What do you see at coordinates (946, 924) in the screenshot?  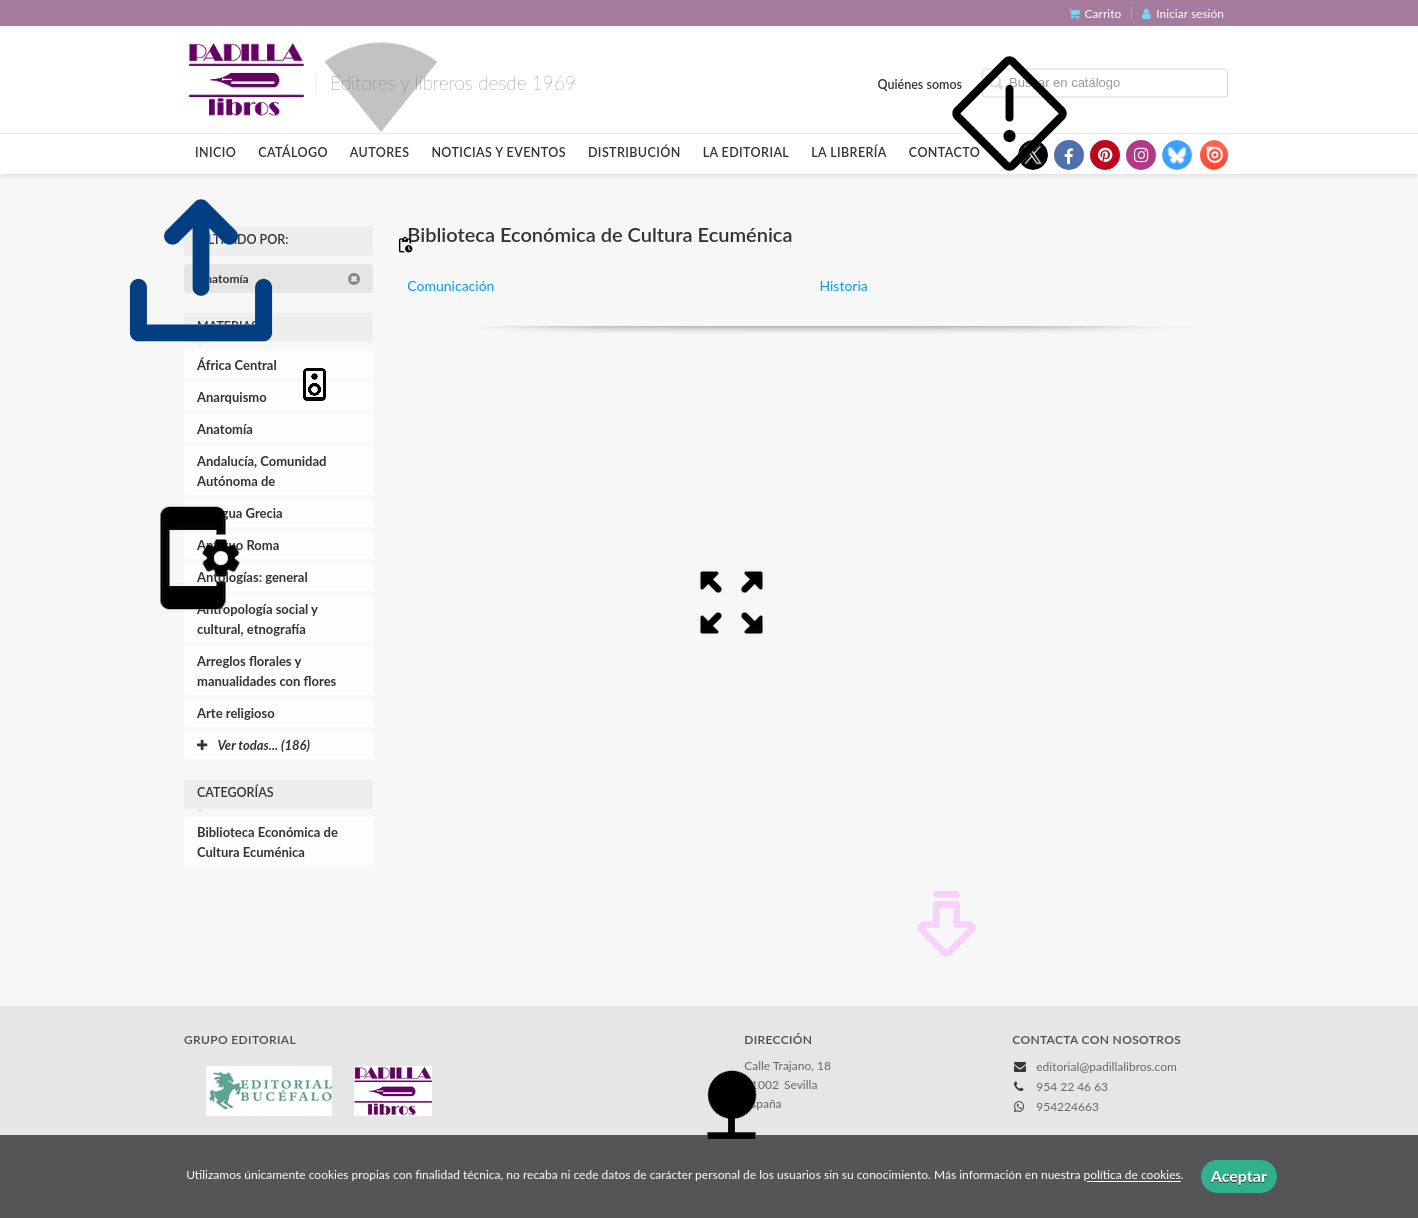 I see `download file to device` at bounding box center [946, 924].